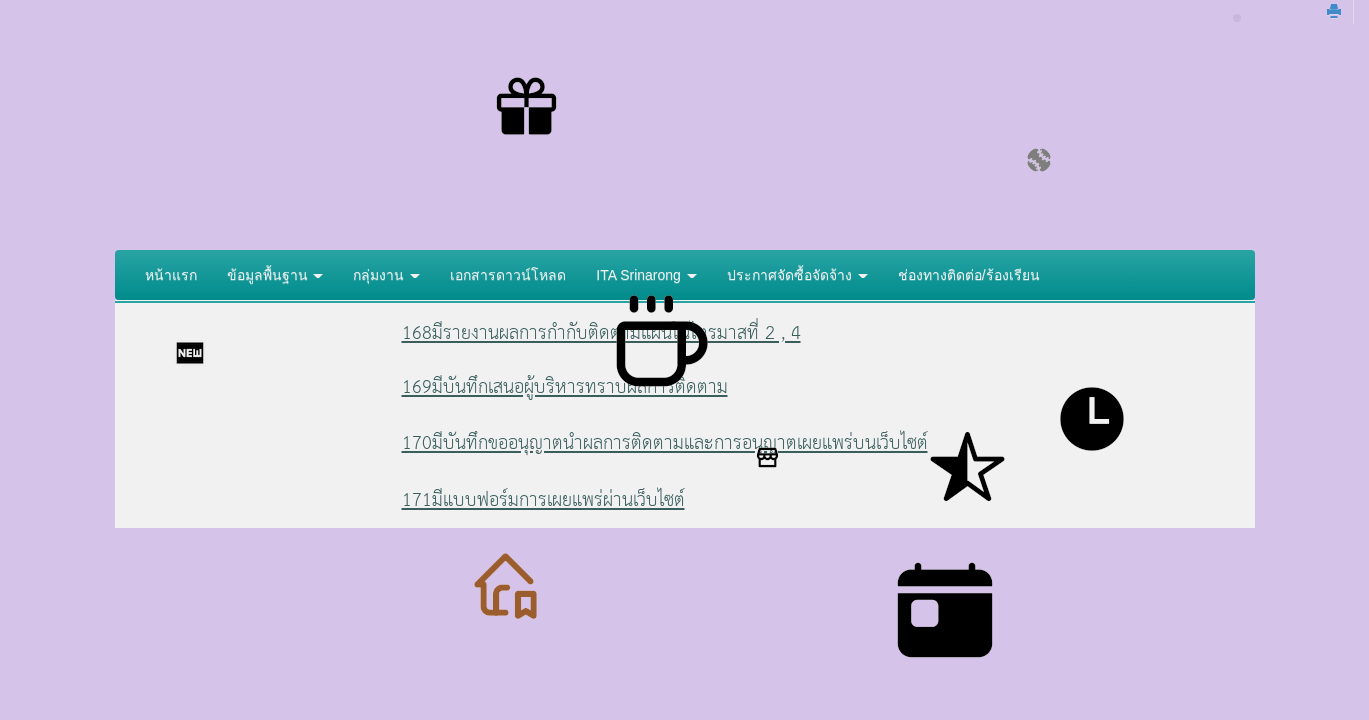  I want to click on save or bookmark a home listing, so click(505, 584).